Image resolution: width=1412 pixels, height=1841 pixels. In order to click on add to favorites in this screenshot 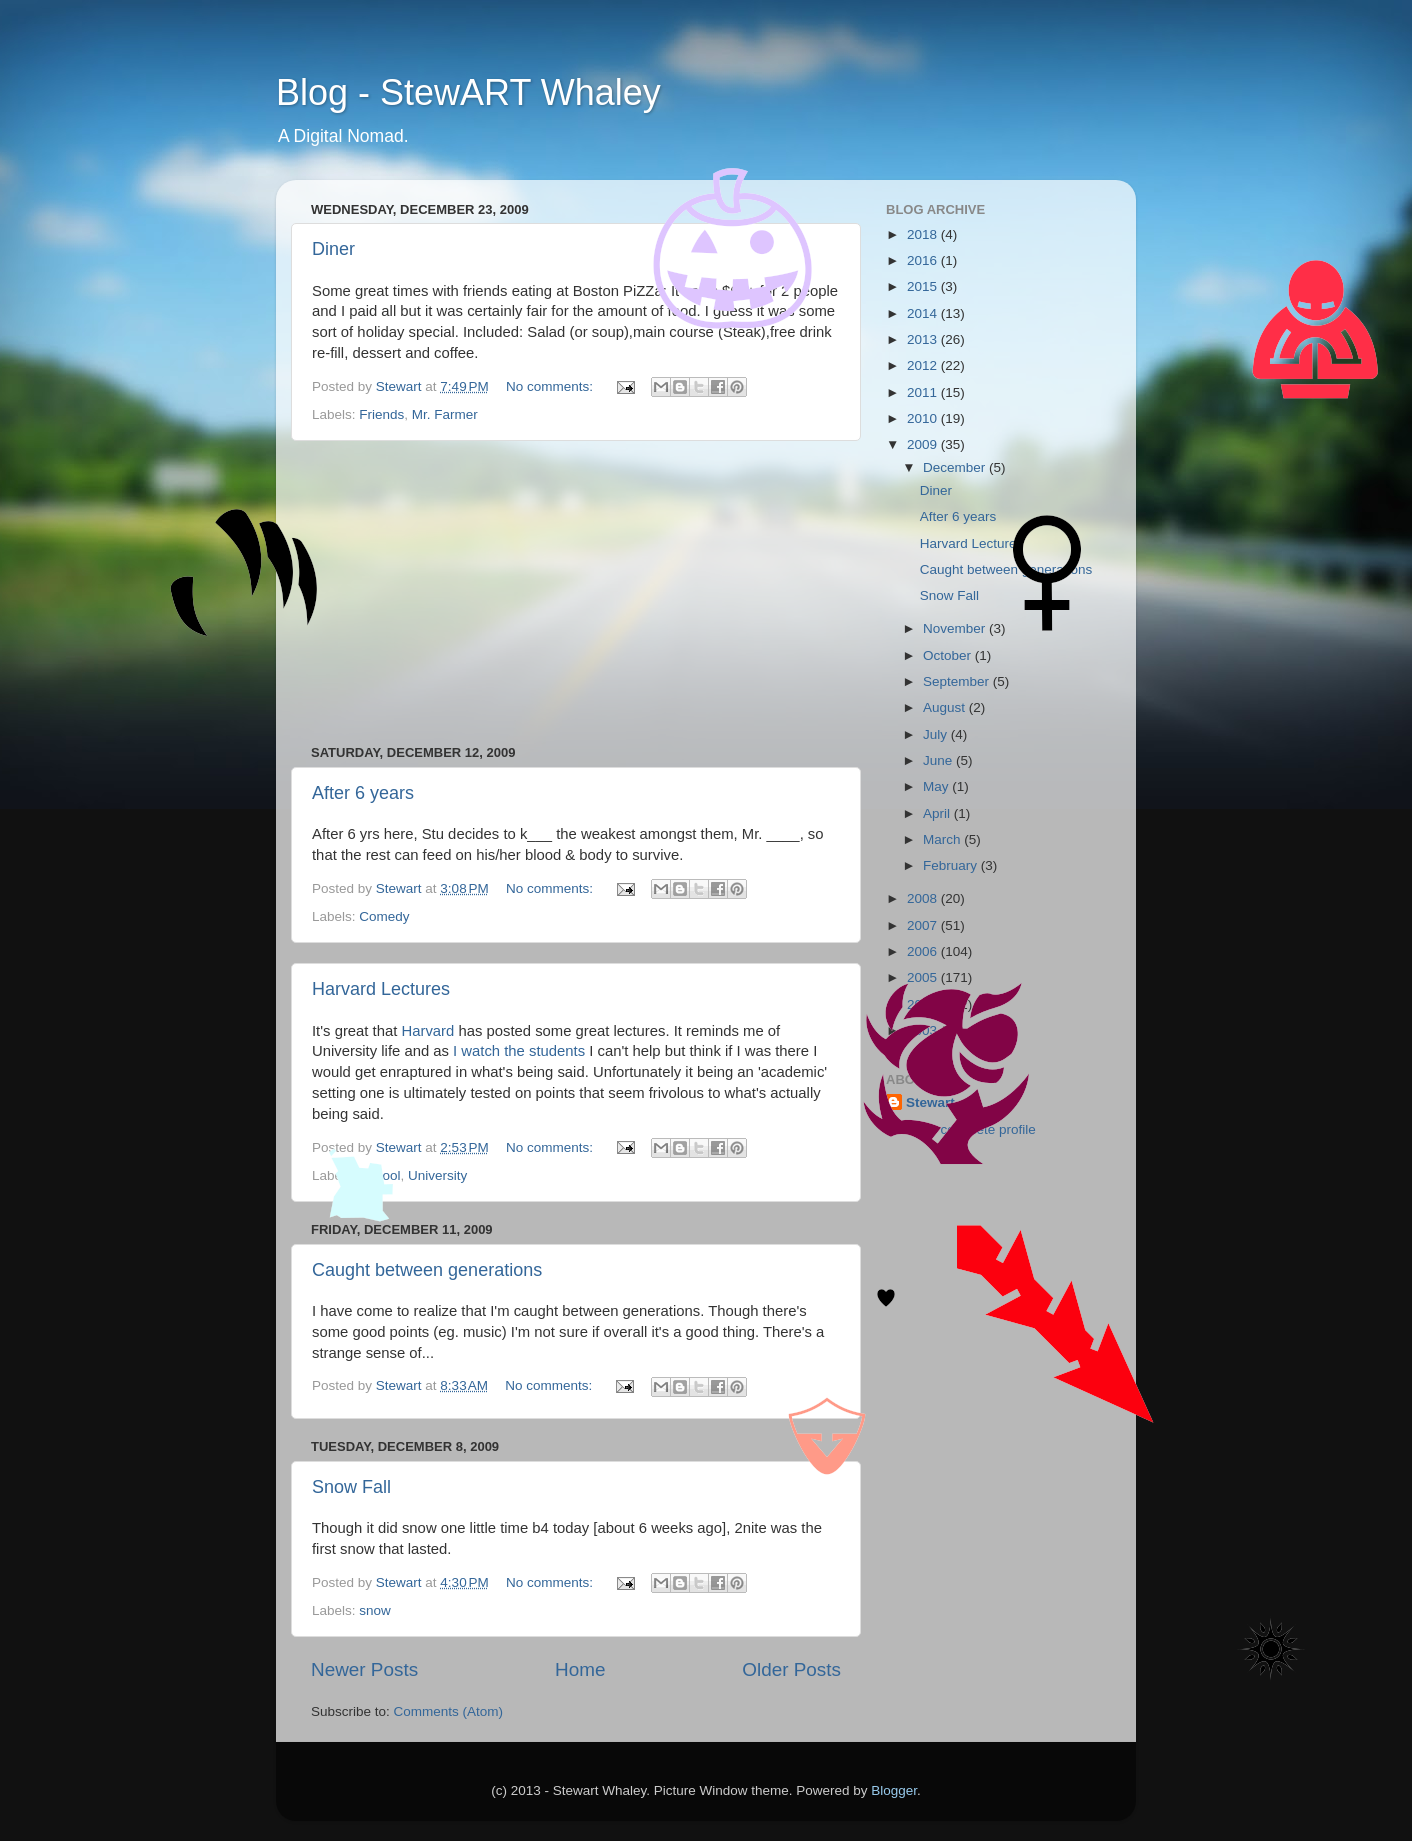, I will do `click(886, 1298)`.